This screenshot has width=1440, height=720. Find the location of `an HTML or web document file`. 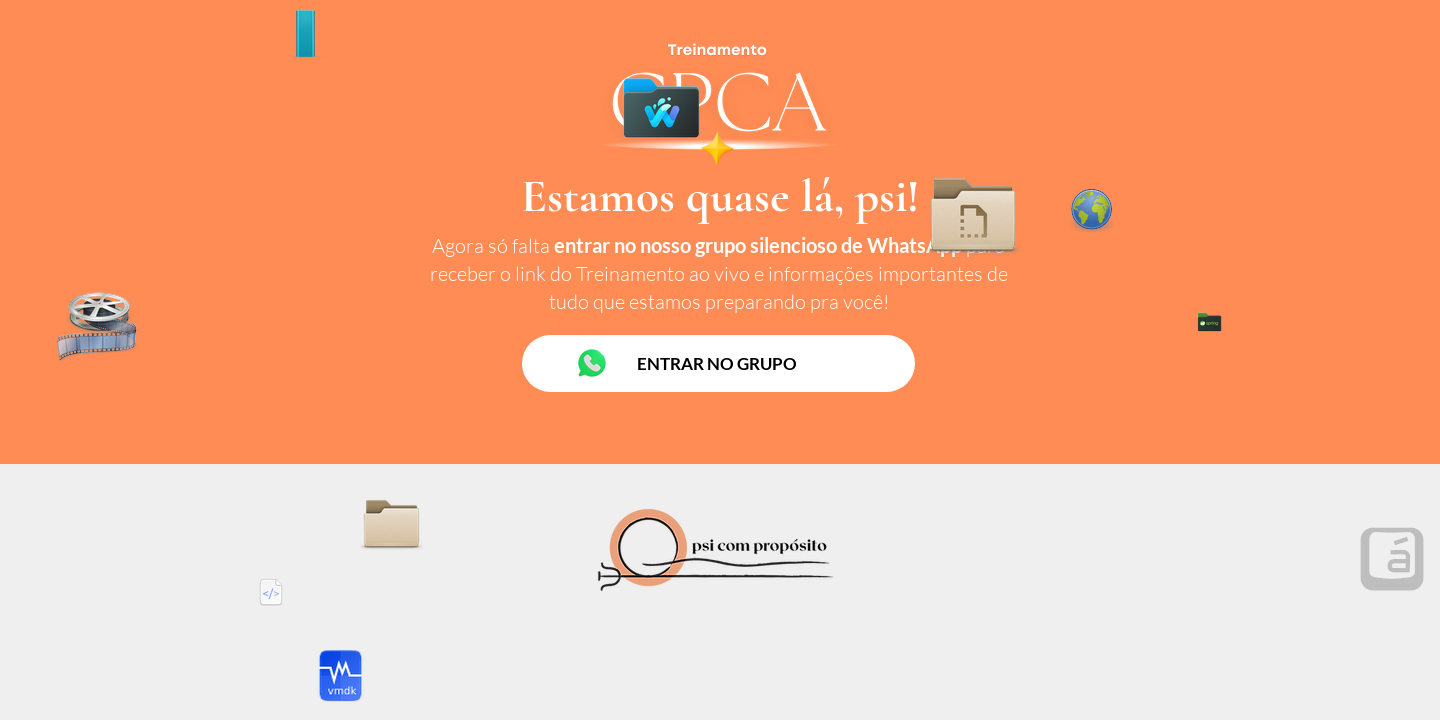

an HTML or web document file is located at coordinates (271, 592).